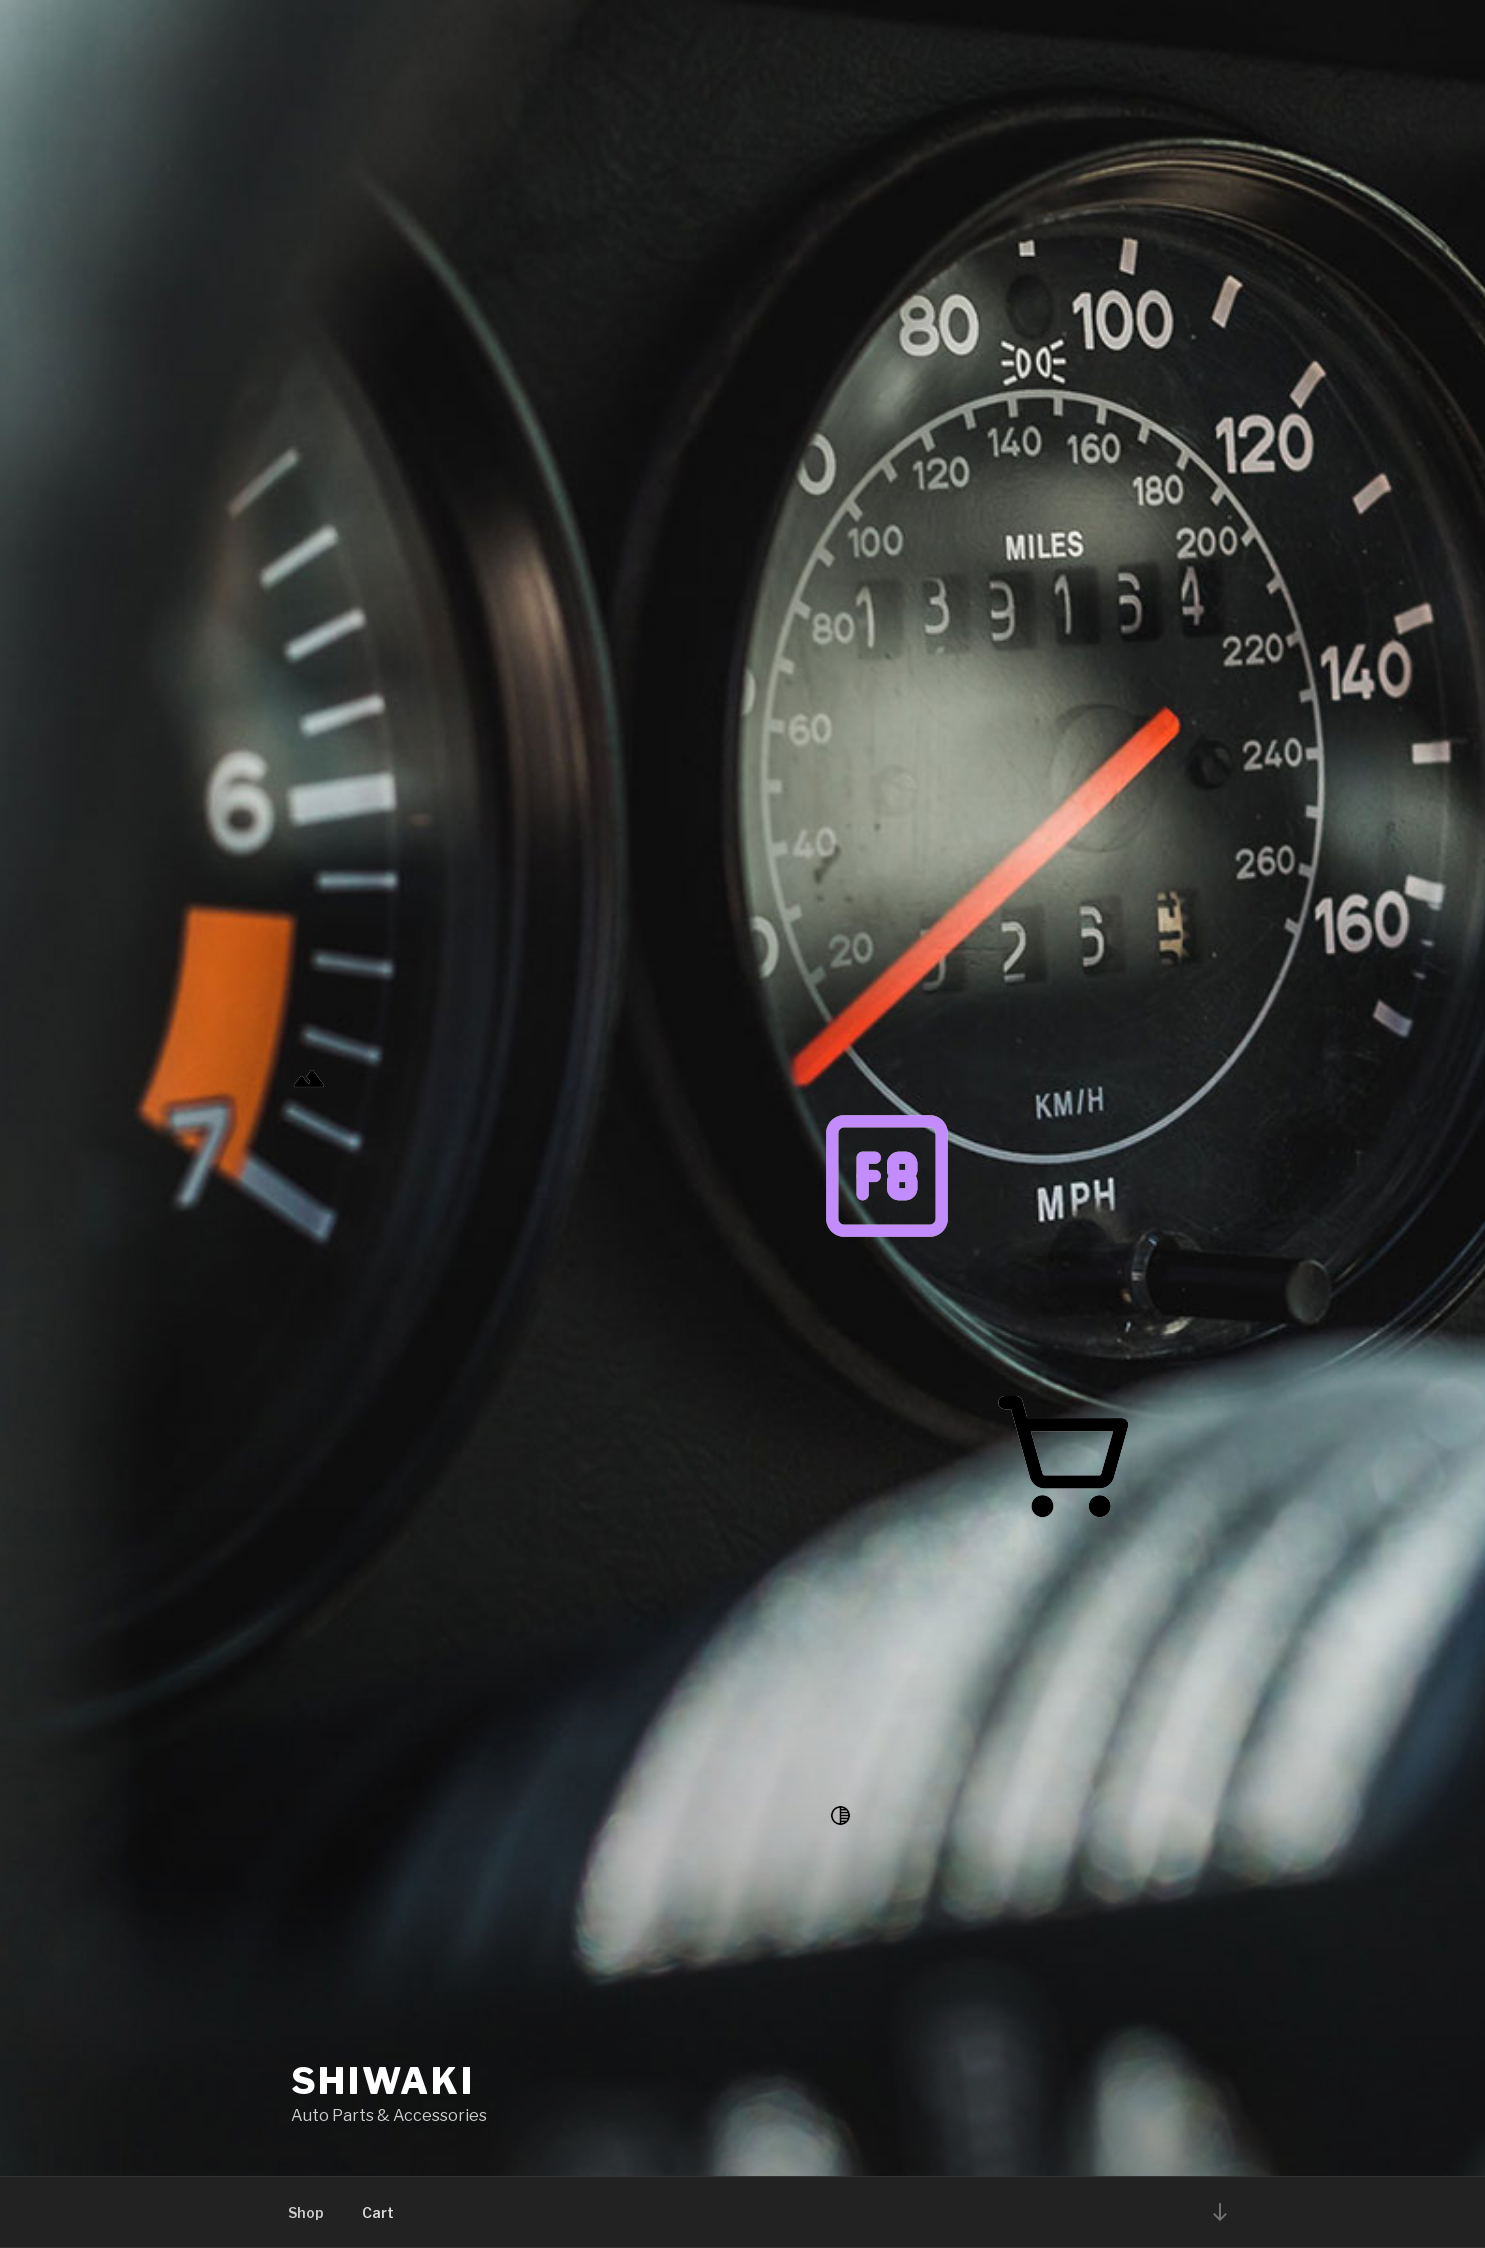 The image size is (1485, 2248). Describe the element at coordinates (309, 1078) in the screenshot. I see `view landscape or nature photos` at that location.